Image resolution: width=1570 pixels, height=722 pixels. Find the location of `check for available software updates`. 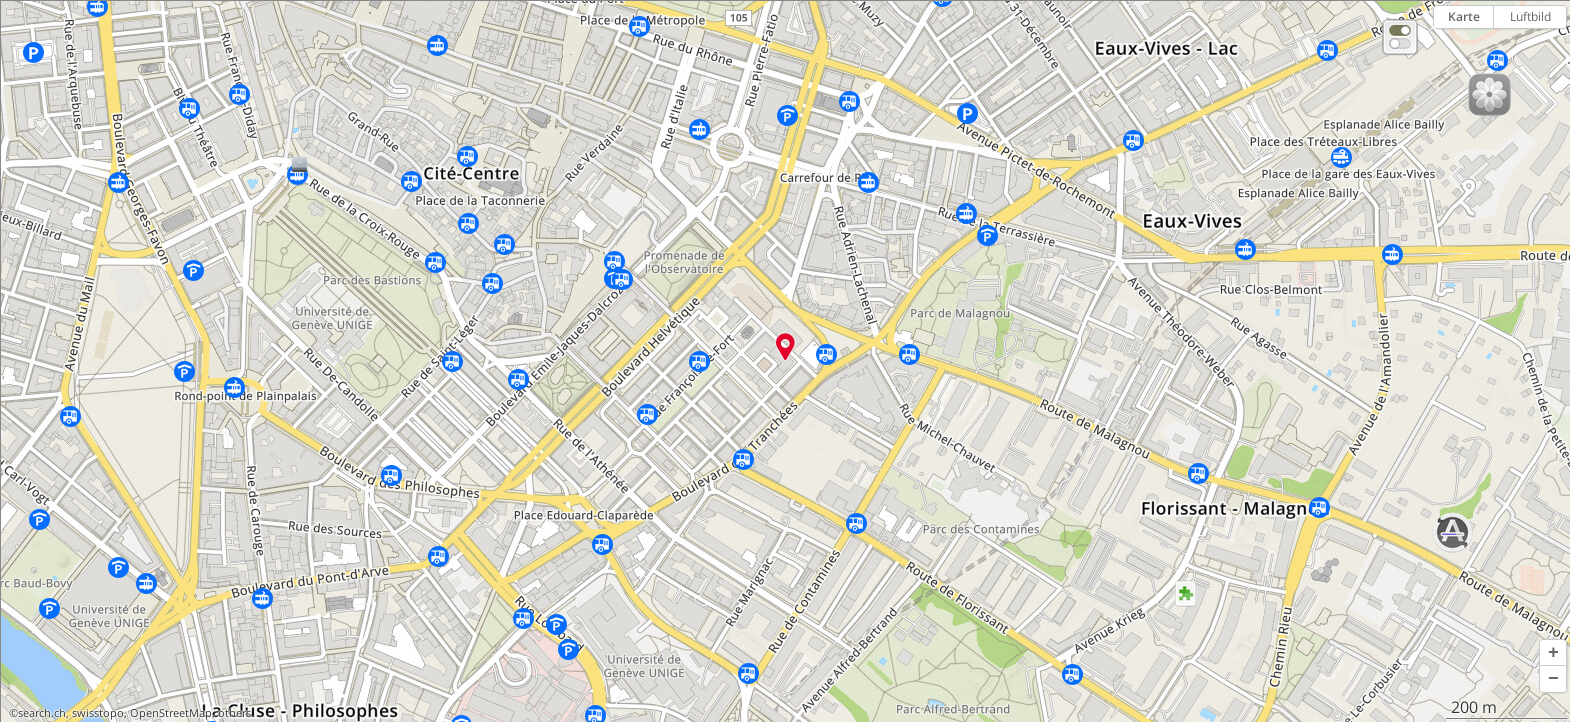

check for available software updates is located at coordinates (1452, 532).